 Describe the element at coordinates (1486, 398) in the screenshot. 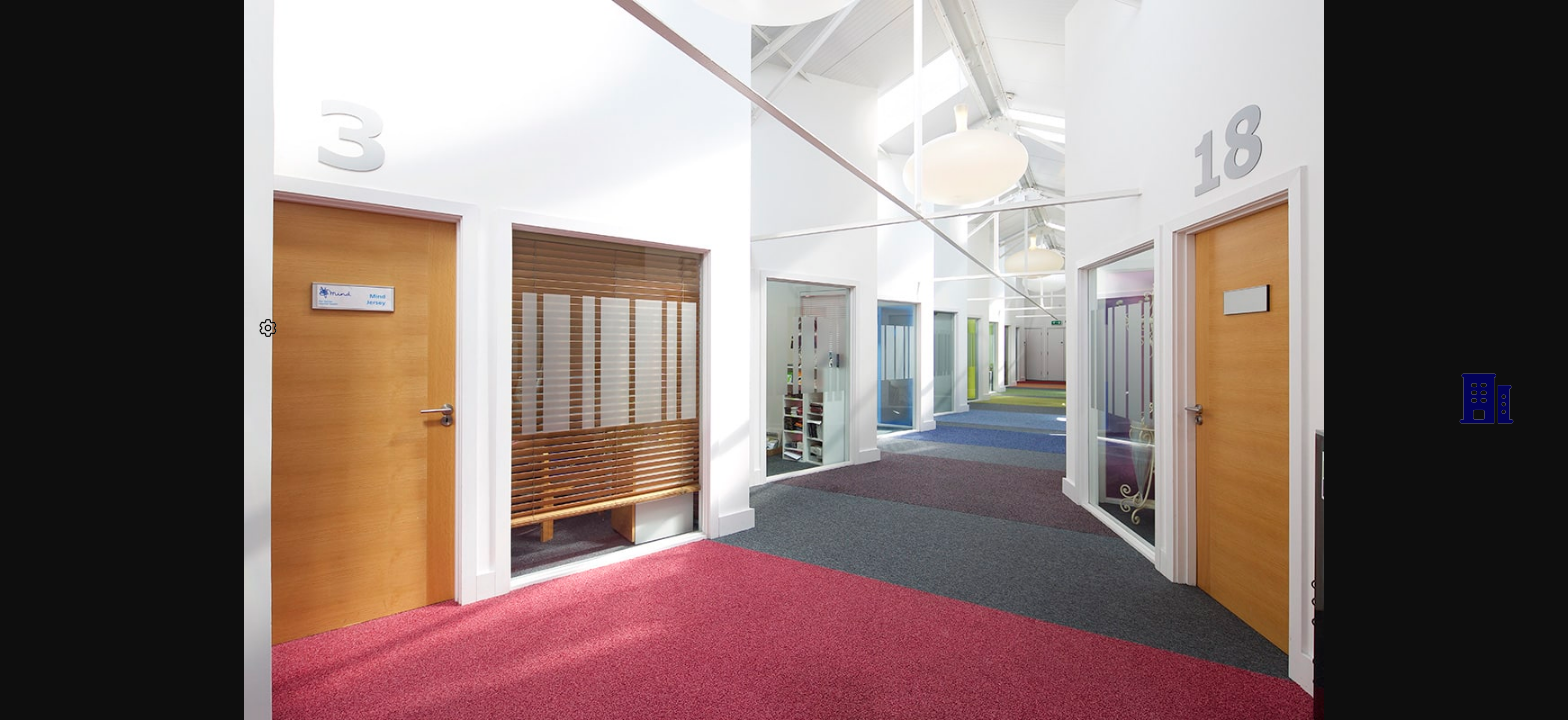

I see `view office or workplace location` at that location.